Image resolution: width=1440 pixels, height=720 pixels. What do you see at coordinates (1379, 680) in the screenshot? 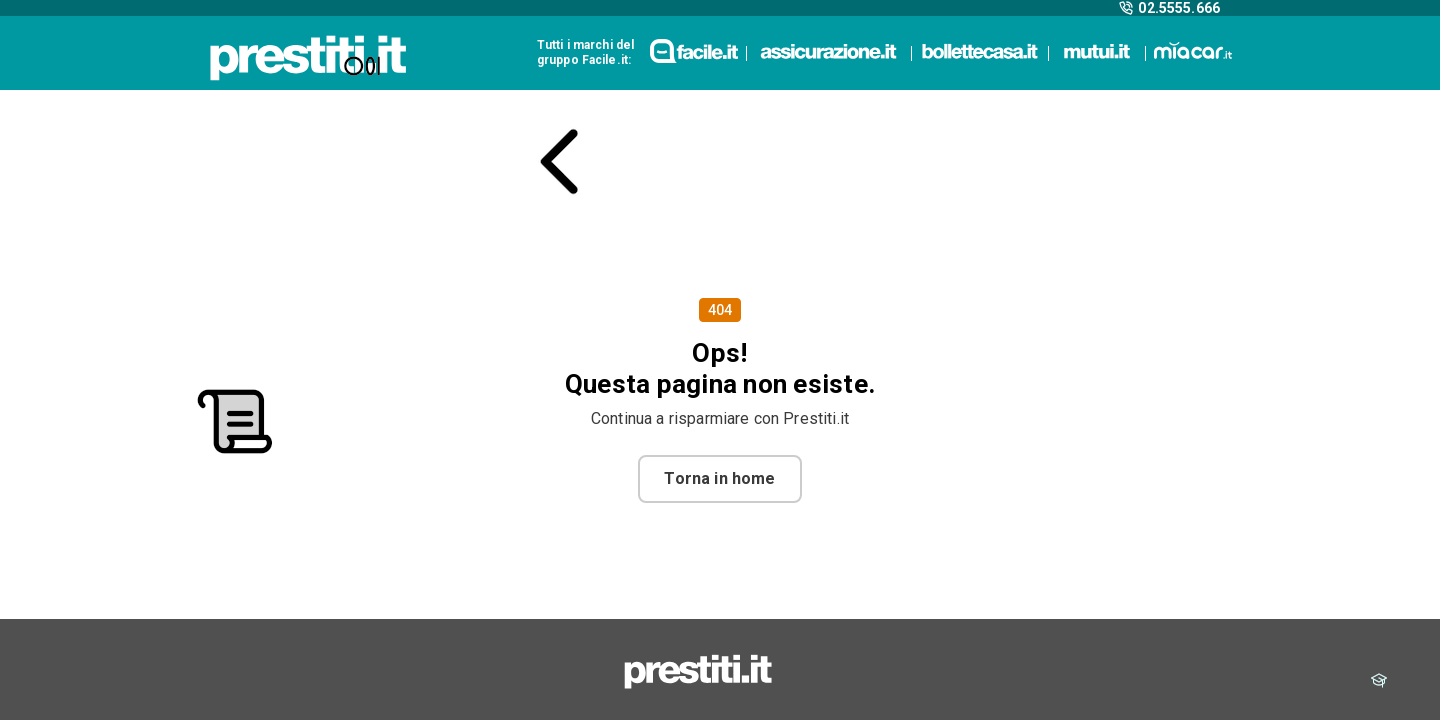
I see `access education or learning resources` at bounding box center [1379, 680].